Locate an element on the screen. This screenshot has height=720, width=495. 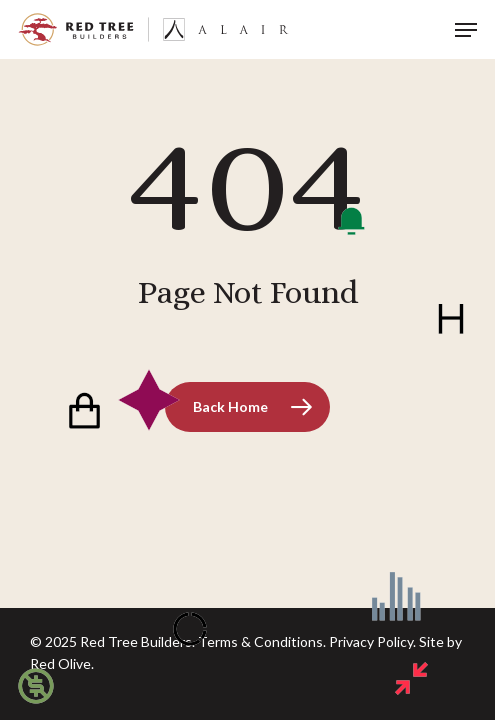
indicates non-commercial use license is located at coordinates (36, 686).